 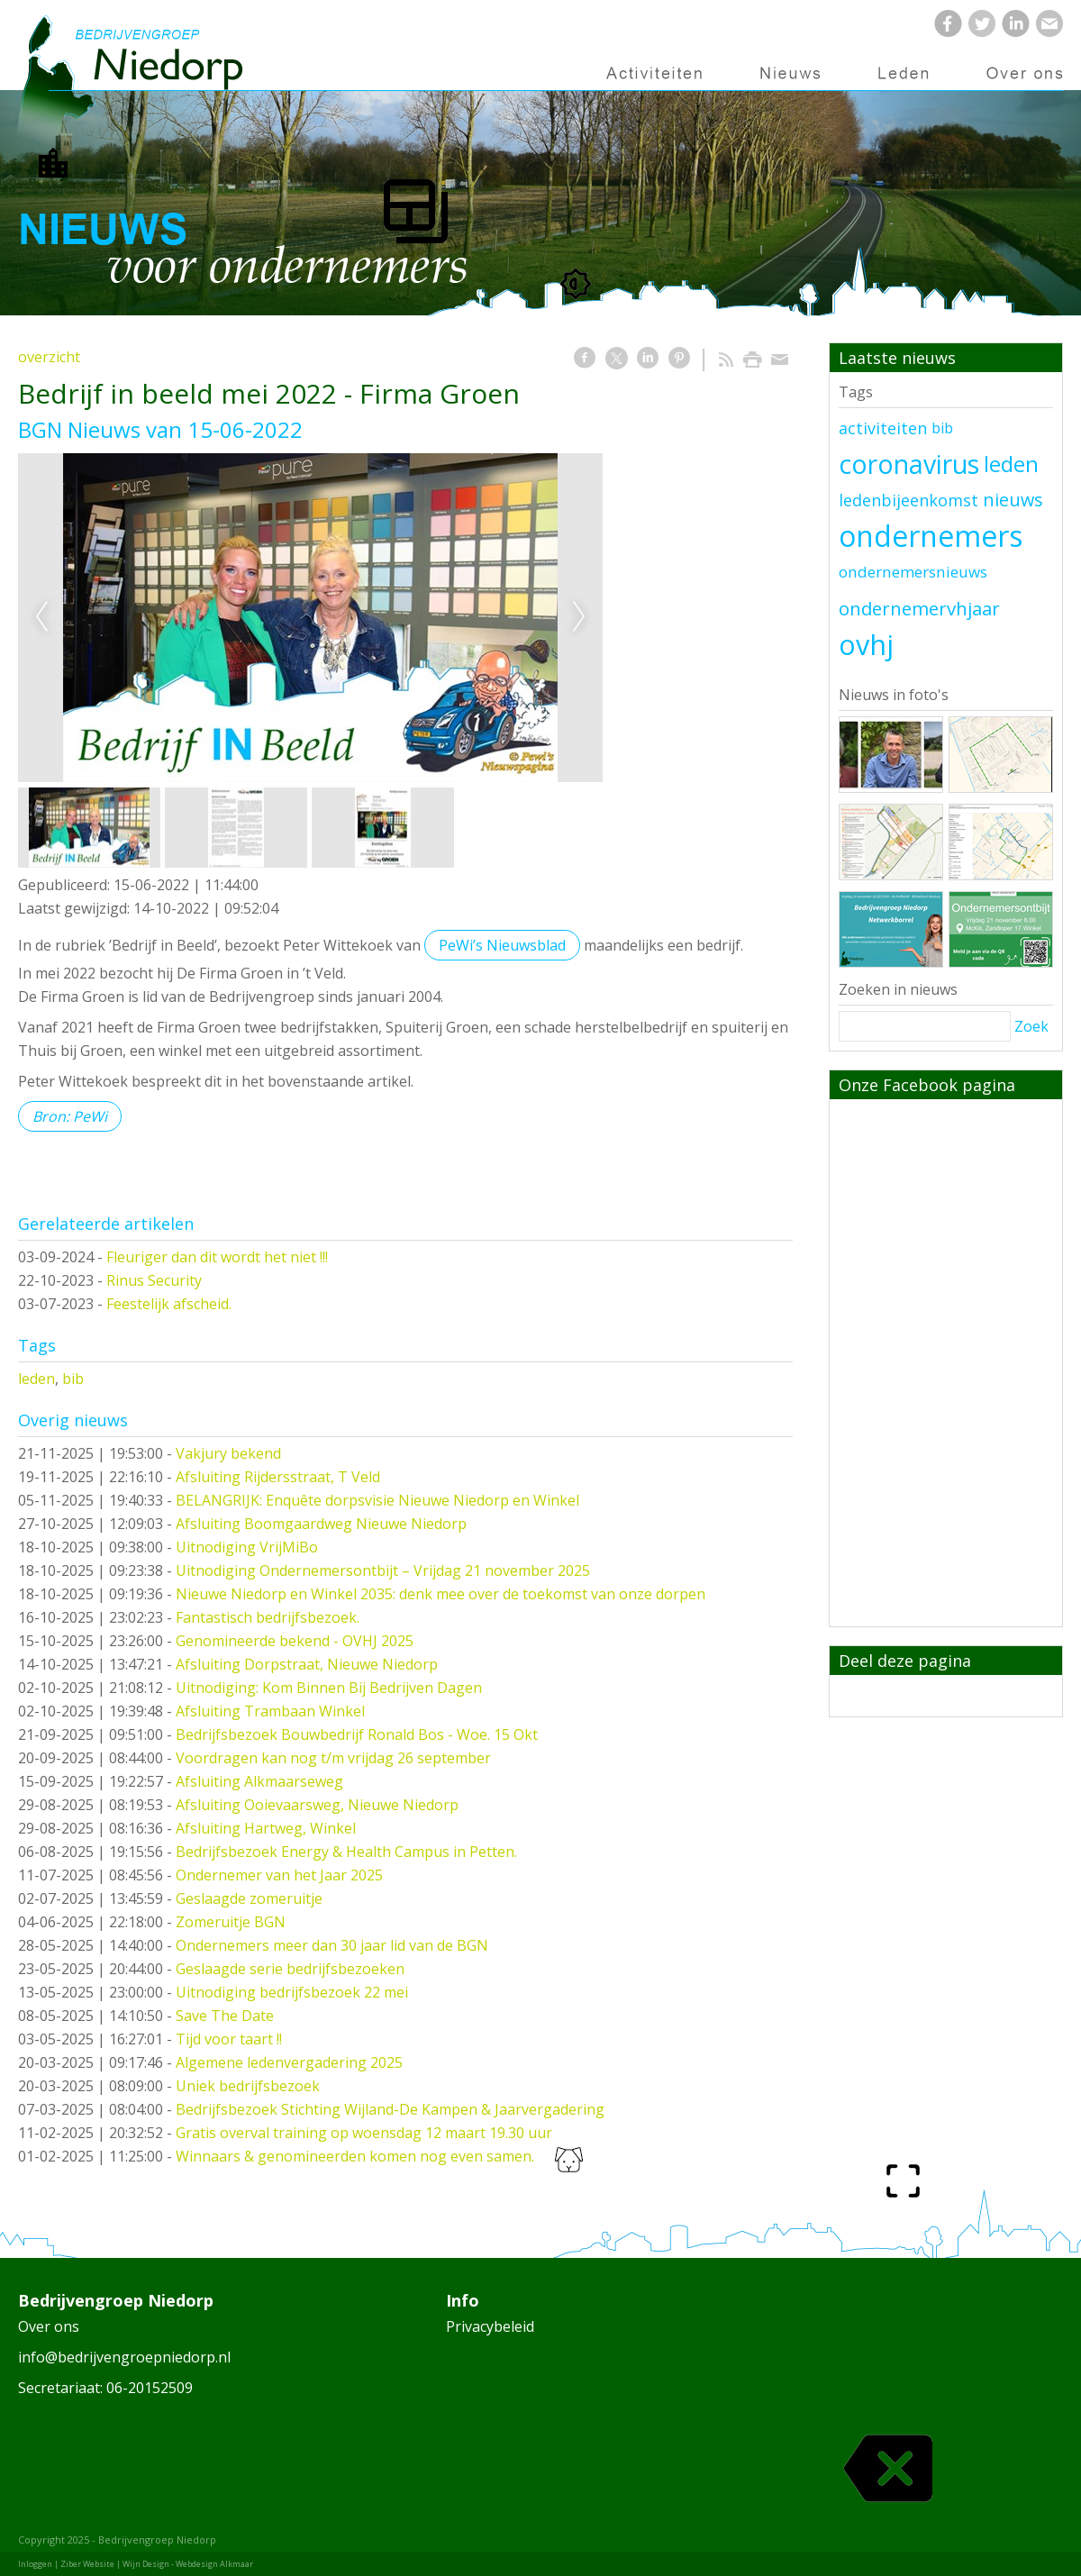 I want to click on view city or urban location, so click(x=53, y=163).